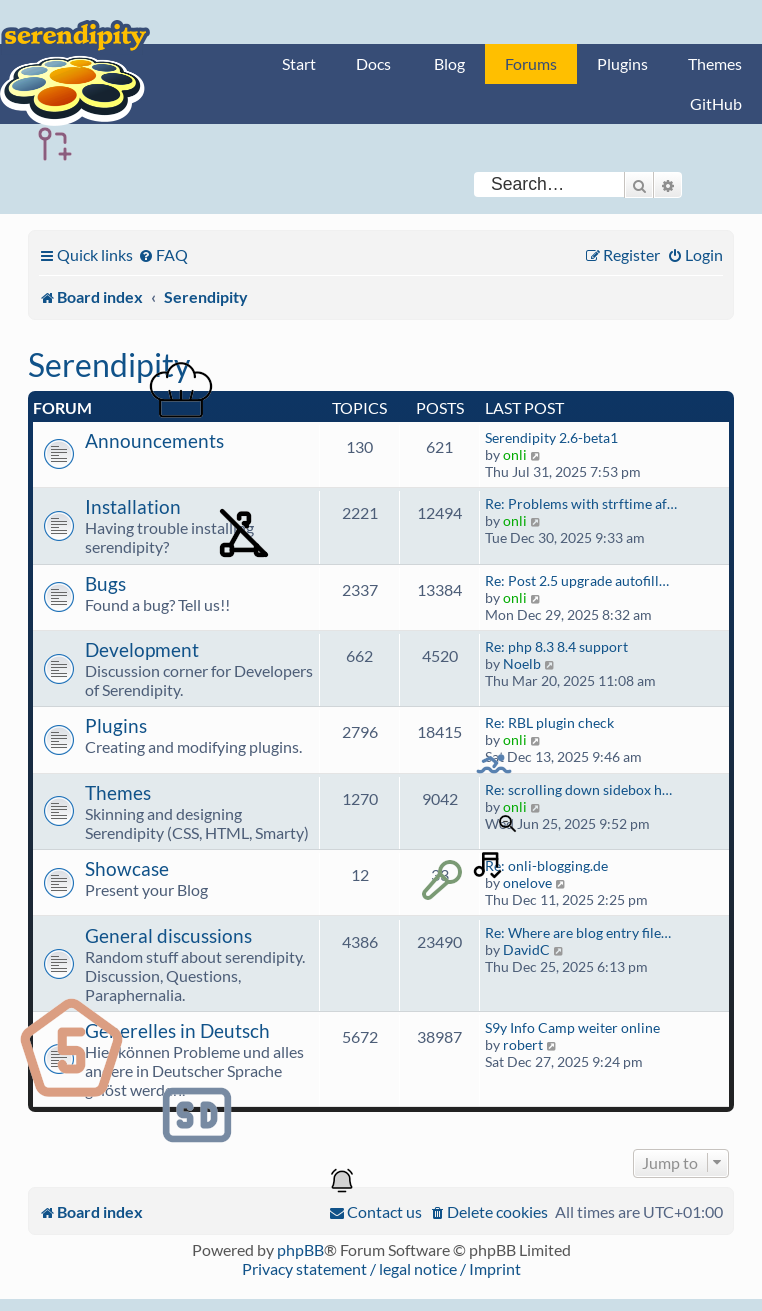 This screenshot has height=1311, width=762. Describe the element at coordinates (181, 391) in the screenshot. I see `browse cooking or recipe content` at that location.